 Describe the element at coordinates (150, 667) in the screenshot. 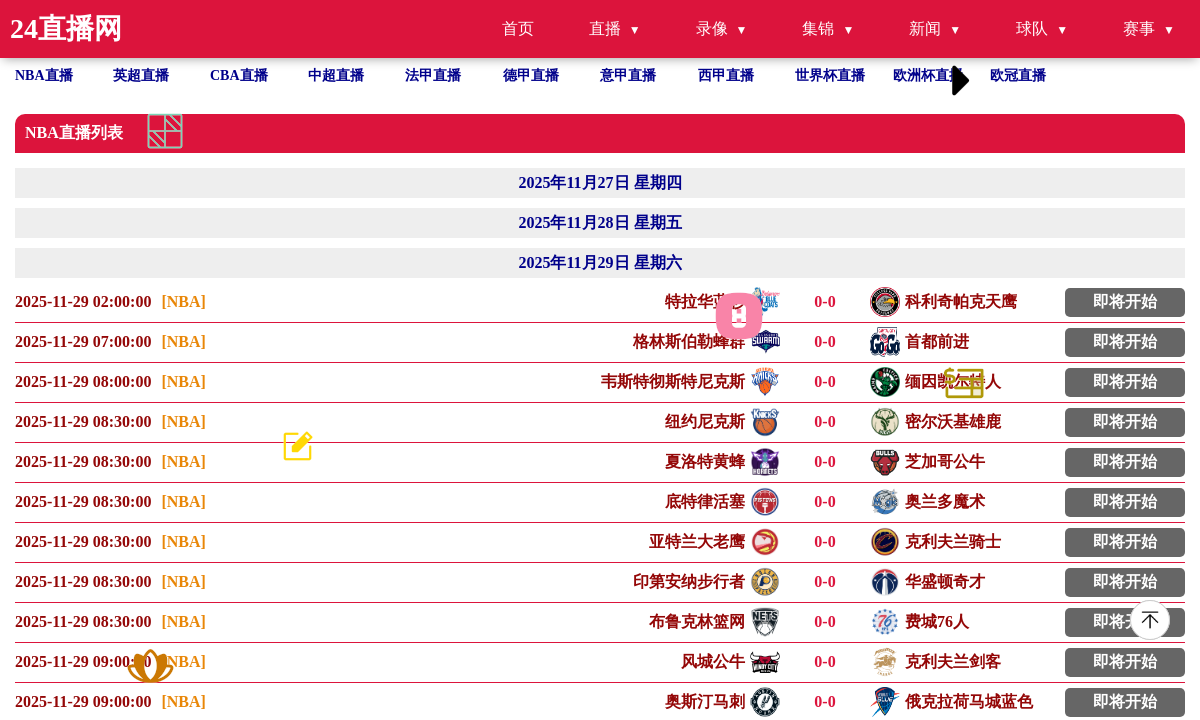

I see `access meditation or mindfulness features` at that location.